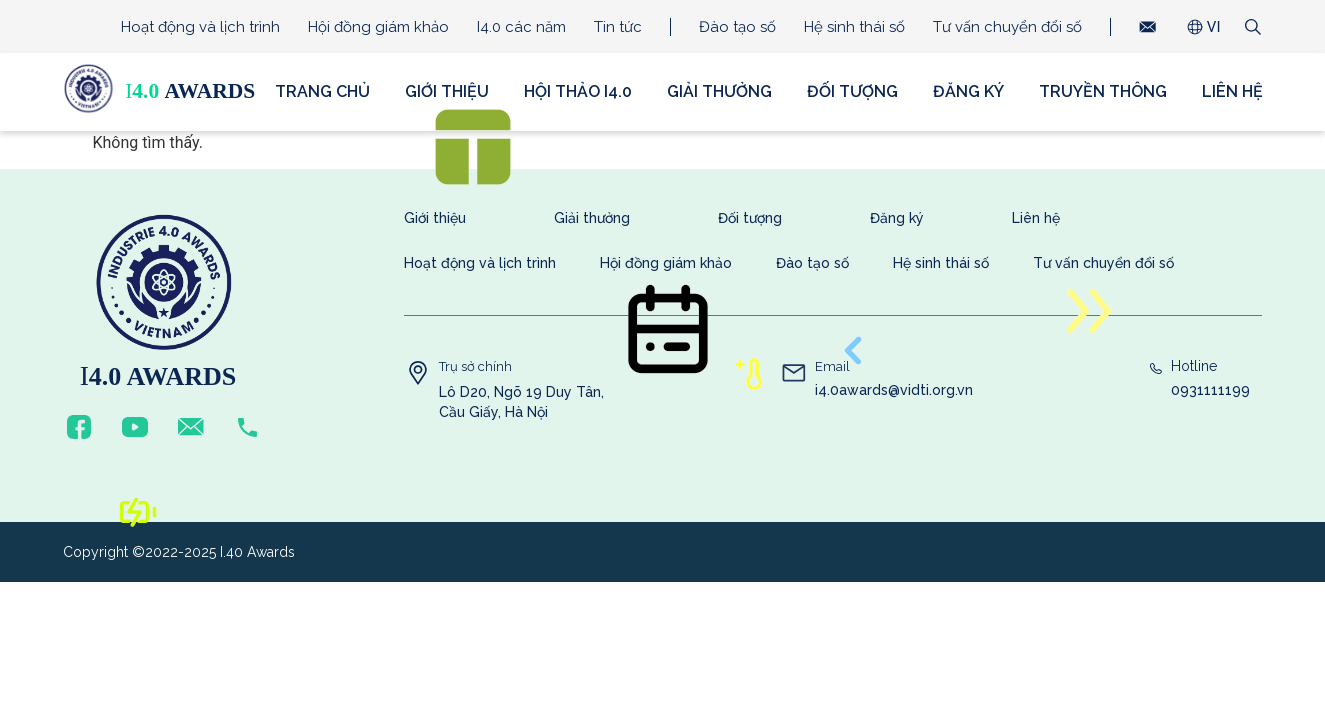  What do you see at coordinates (854, 350) in the screenshot?
I see `go back to the previous screen` at bounding box center [854, 350].